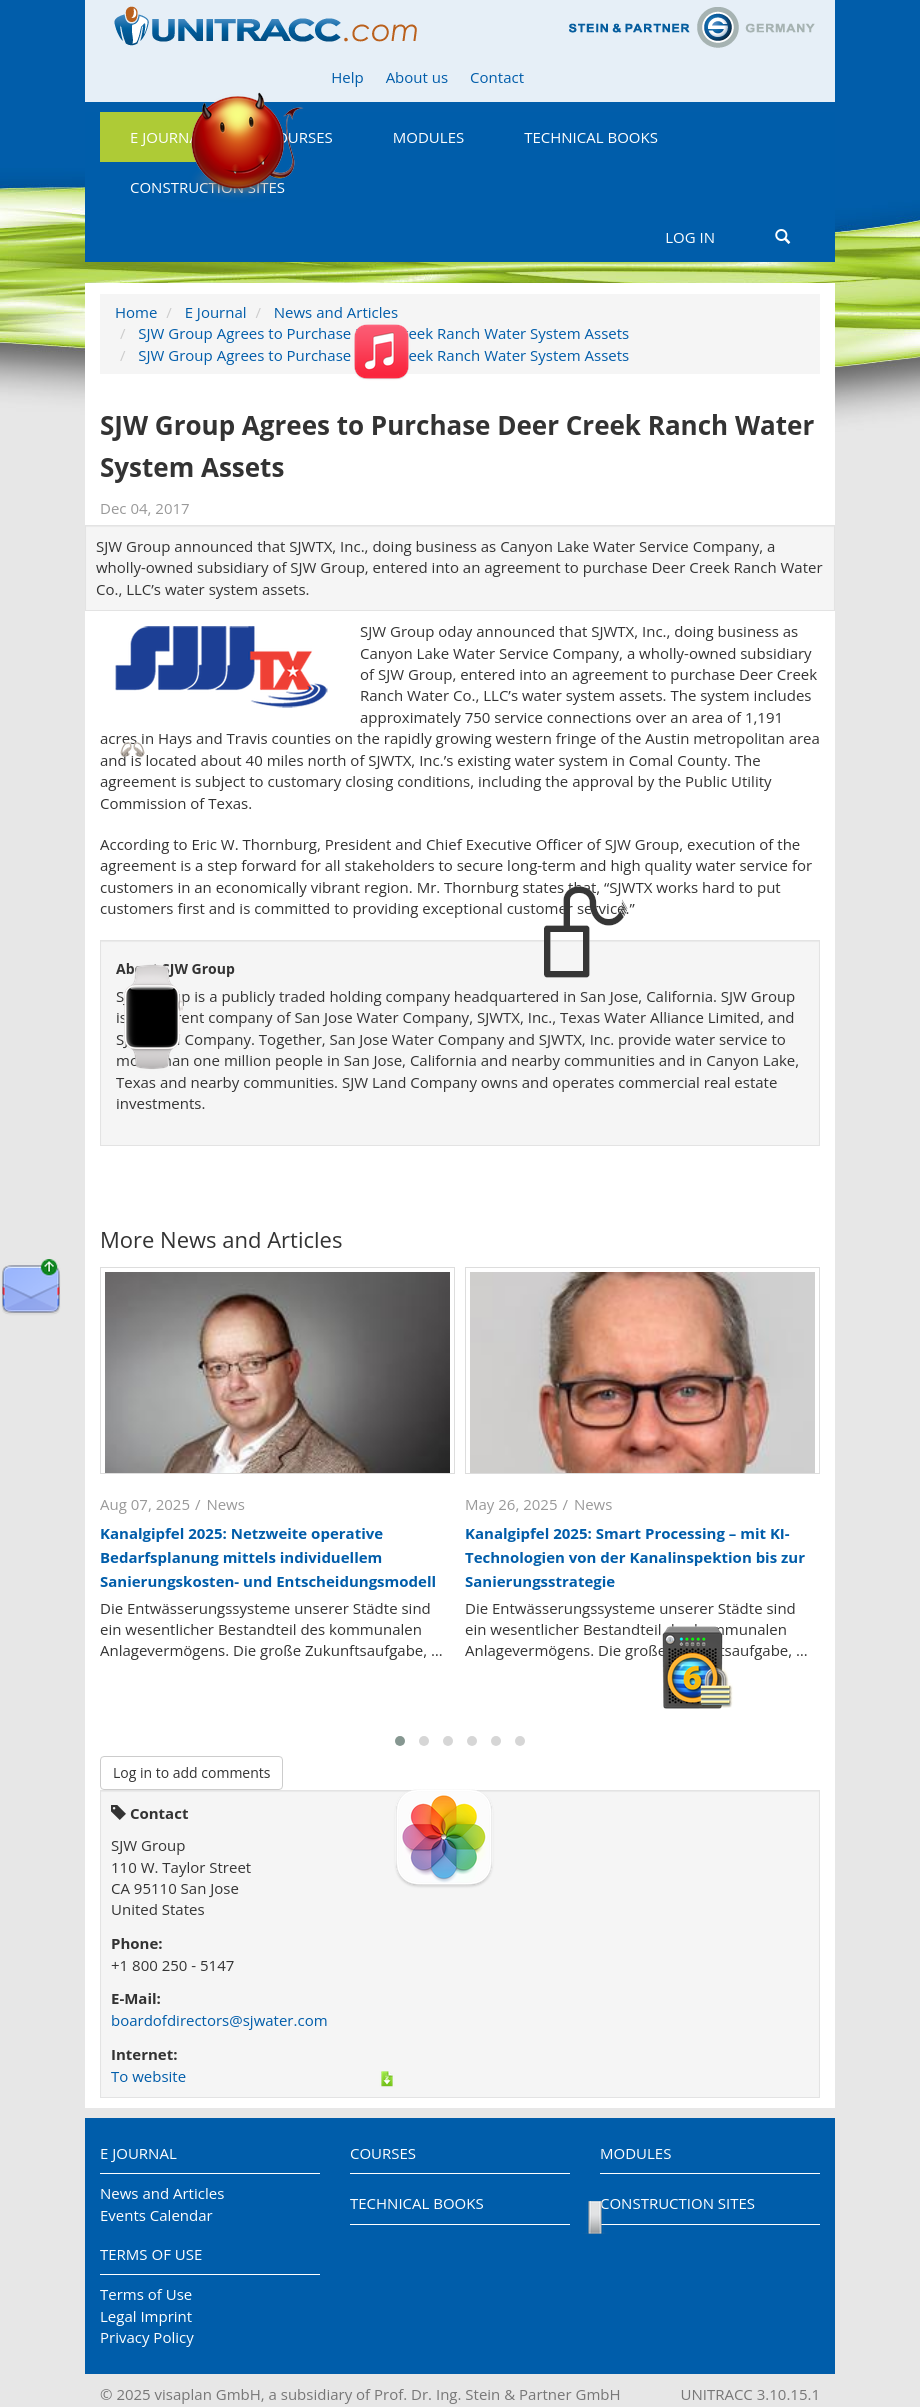  I want to click on iPod nano device connected, so click(595, 2218).